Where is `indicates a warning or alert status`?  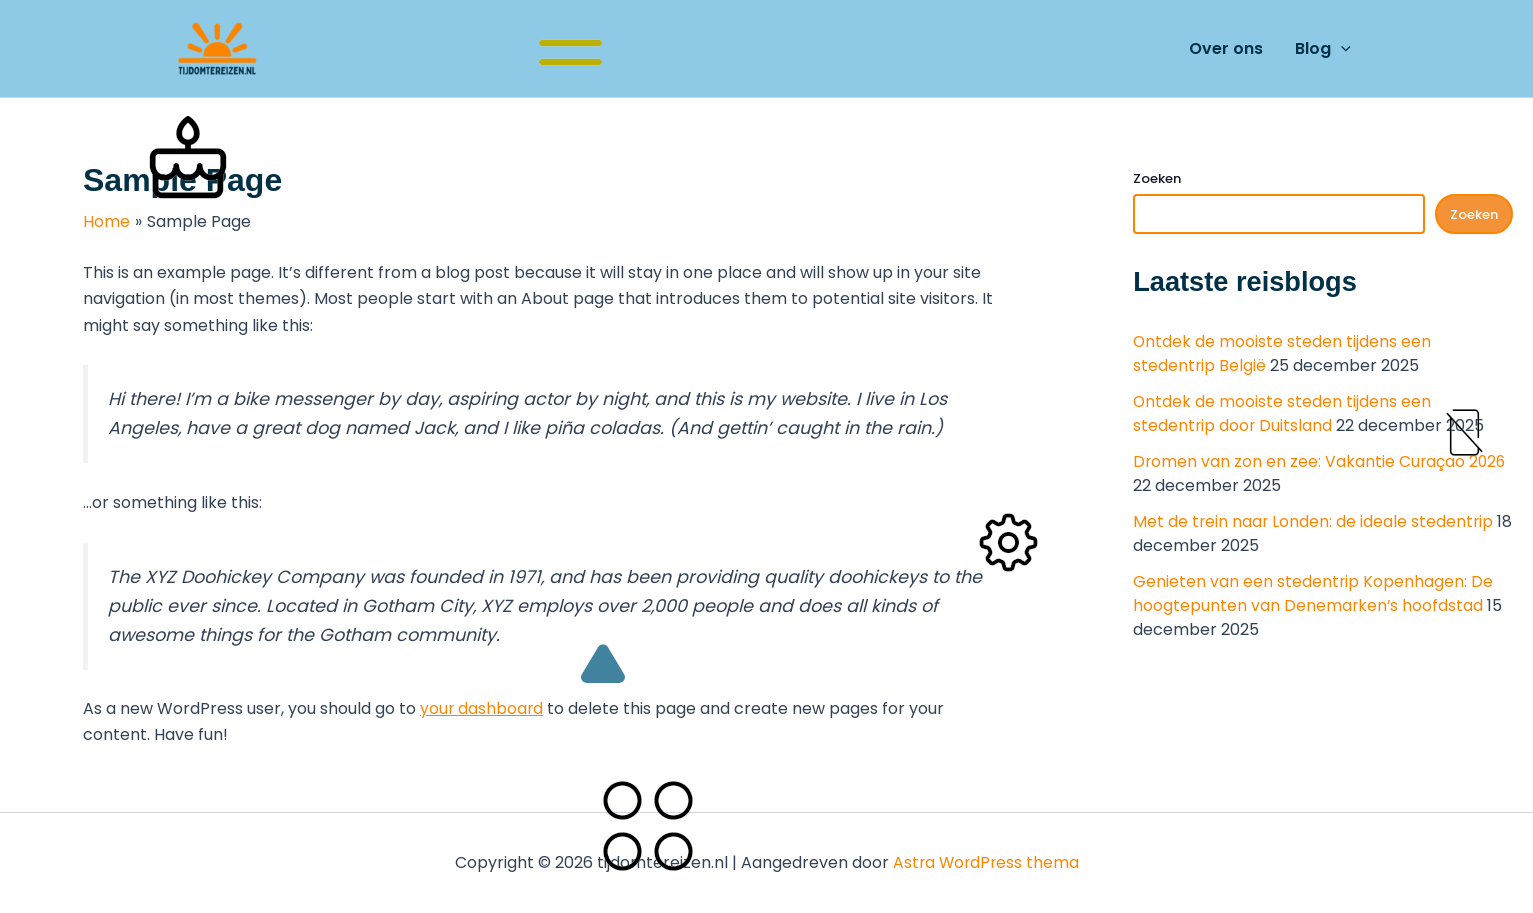
indicates a warning or alert status is located at coordinates (603, 665).